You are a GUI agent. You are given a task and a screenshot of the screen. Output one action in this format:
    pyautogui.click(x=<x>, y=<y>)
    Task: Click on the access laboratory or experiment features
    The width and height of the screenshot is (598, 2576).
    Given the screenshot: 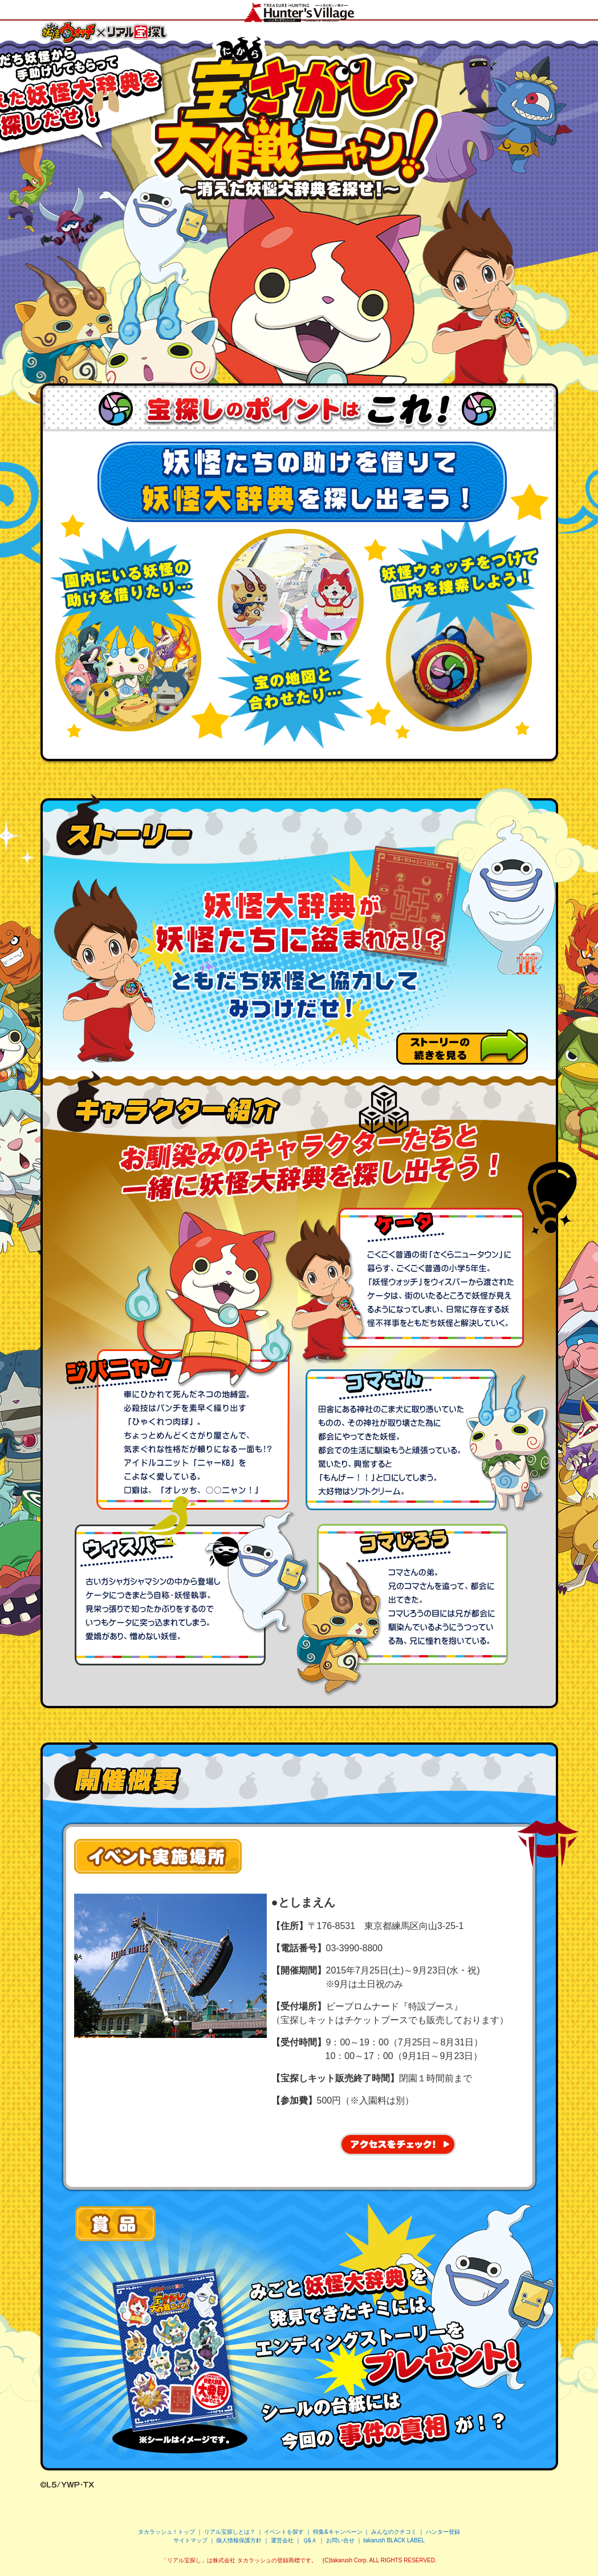 What is the action you would take?
    pyautogui.click(x=527, y=964)
    